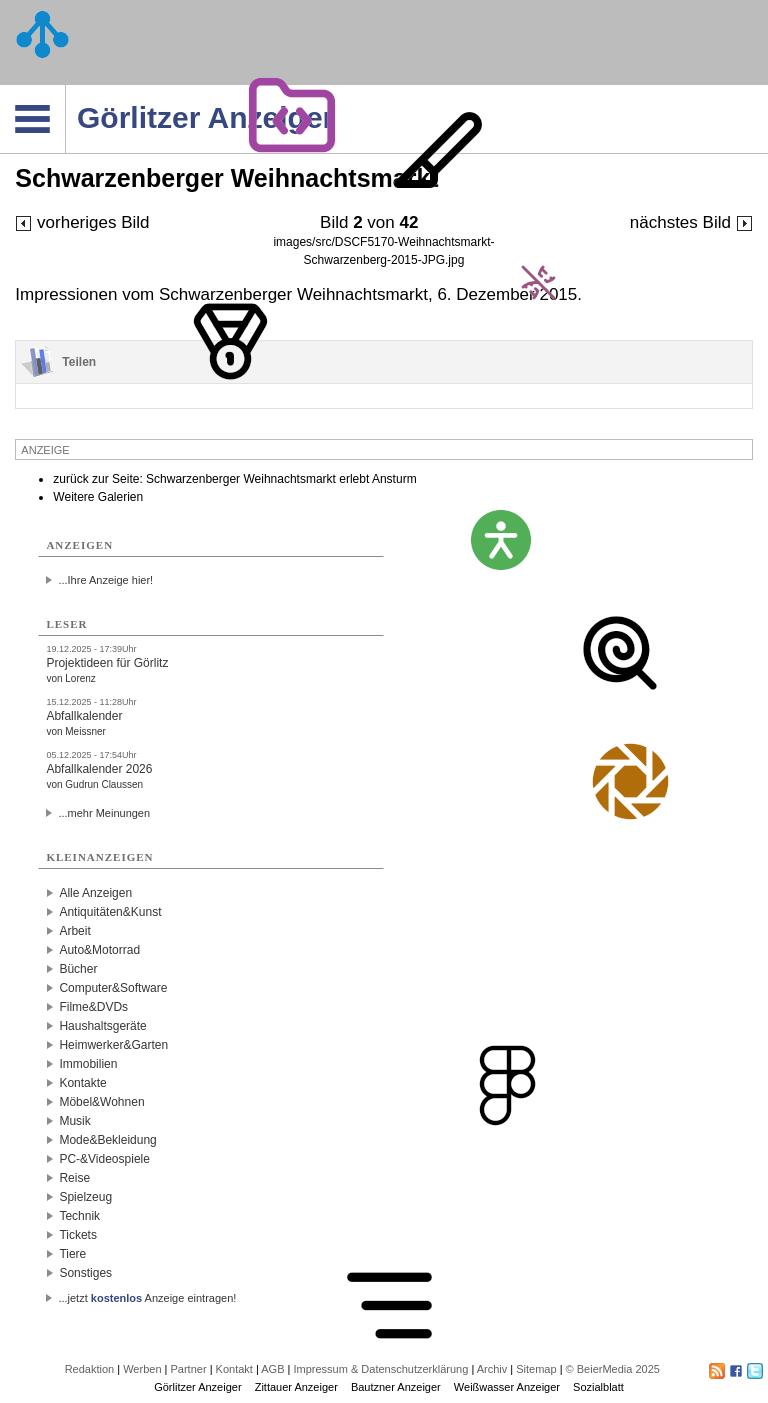 This screenshot has height=1403, width=768. I want to click on disable genetic or DNA-related features, so click(538, 282).